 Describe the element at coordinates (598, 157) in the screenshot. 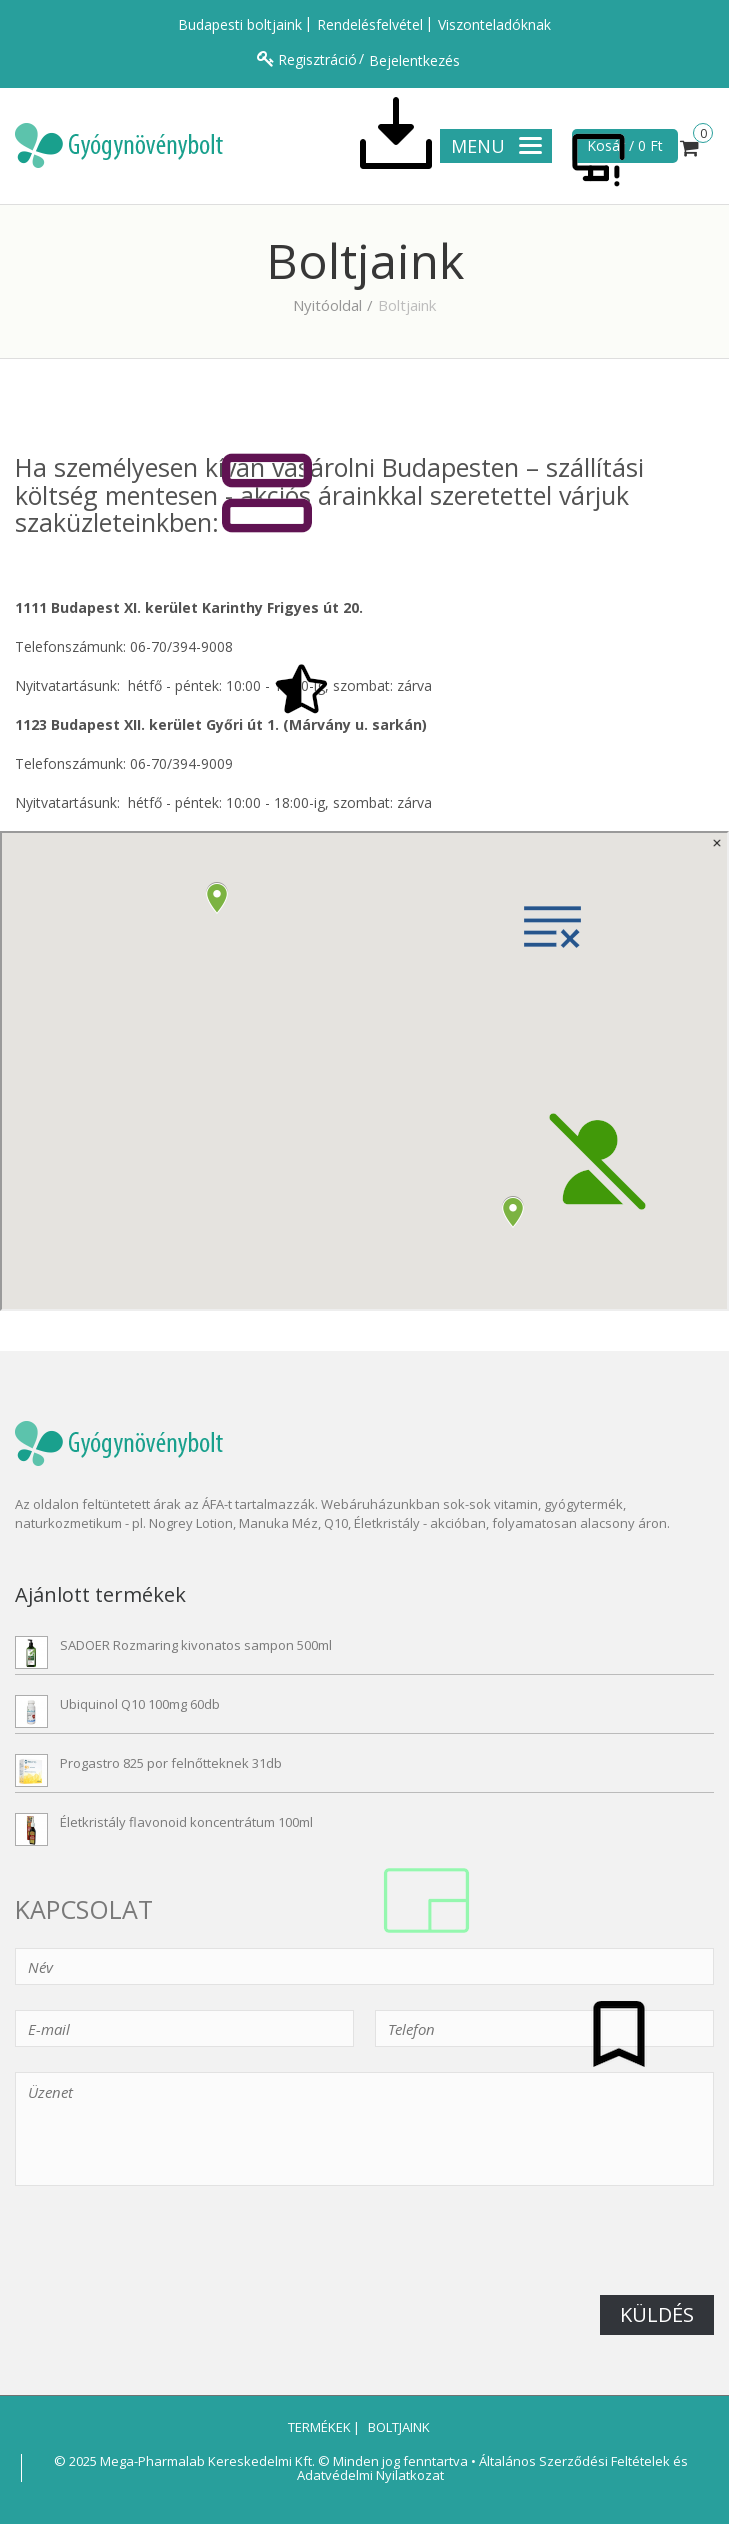

I see `indicates a desktop device error or warning` at that location.